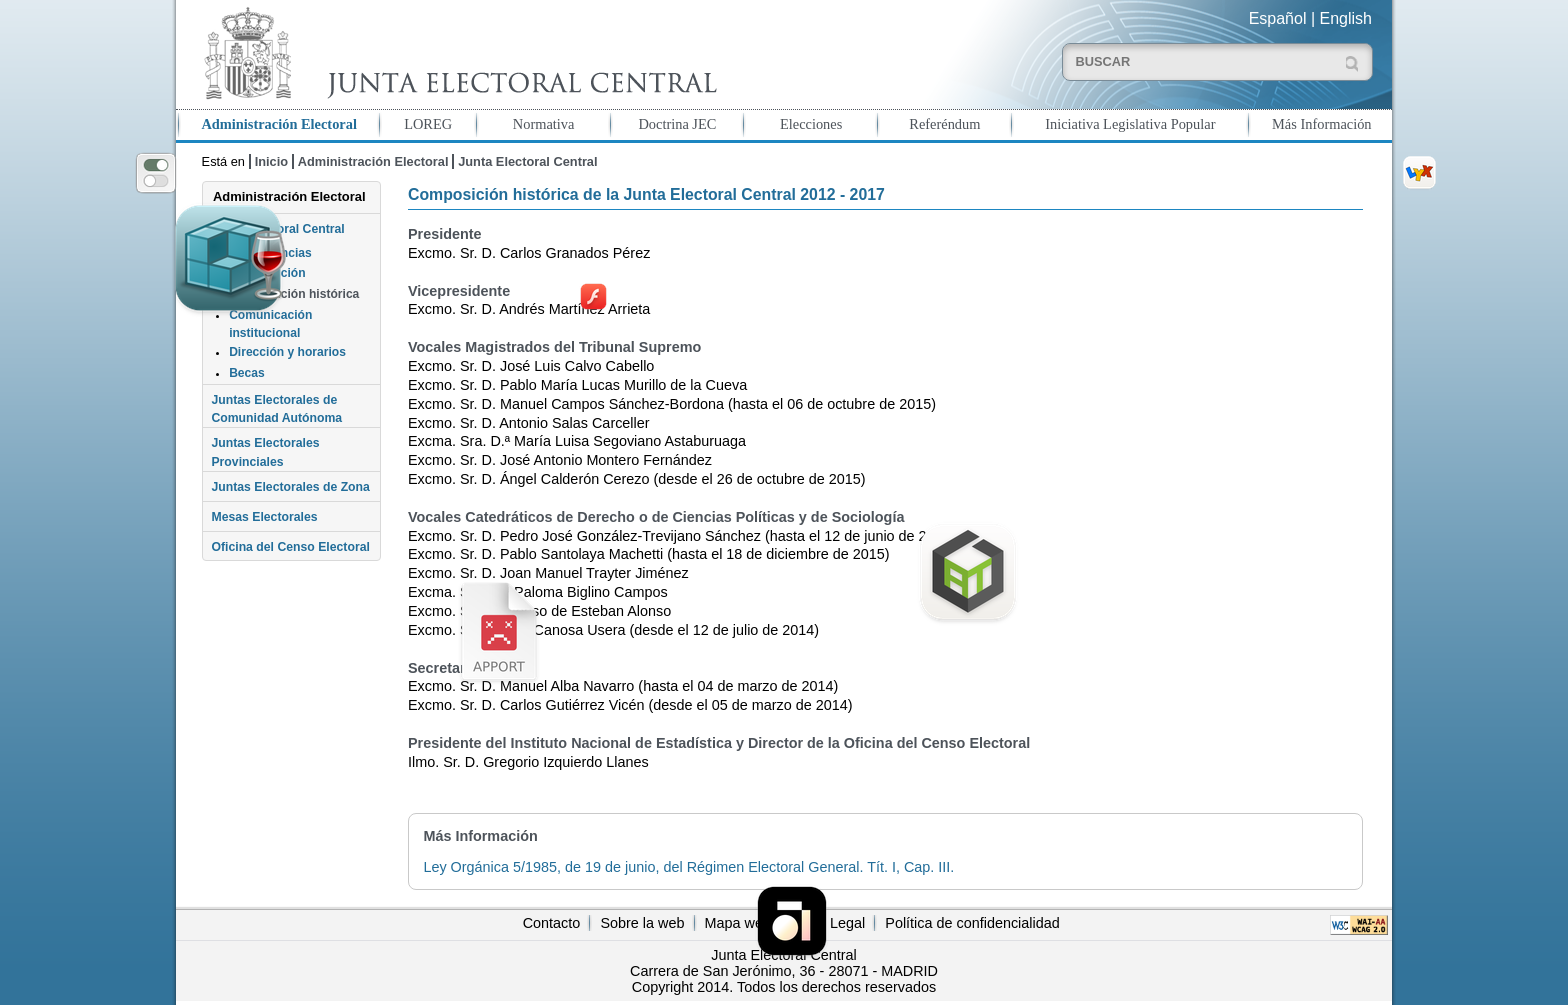 Image resolution: width=1568 pixels, height=1005 pixels. I want to click on open anytype app, so click(792, 921).